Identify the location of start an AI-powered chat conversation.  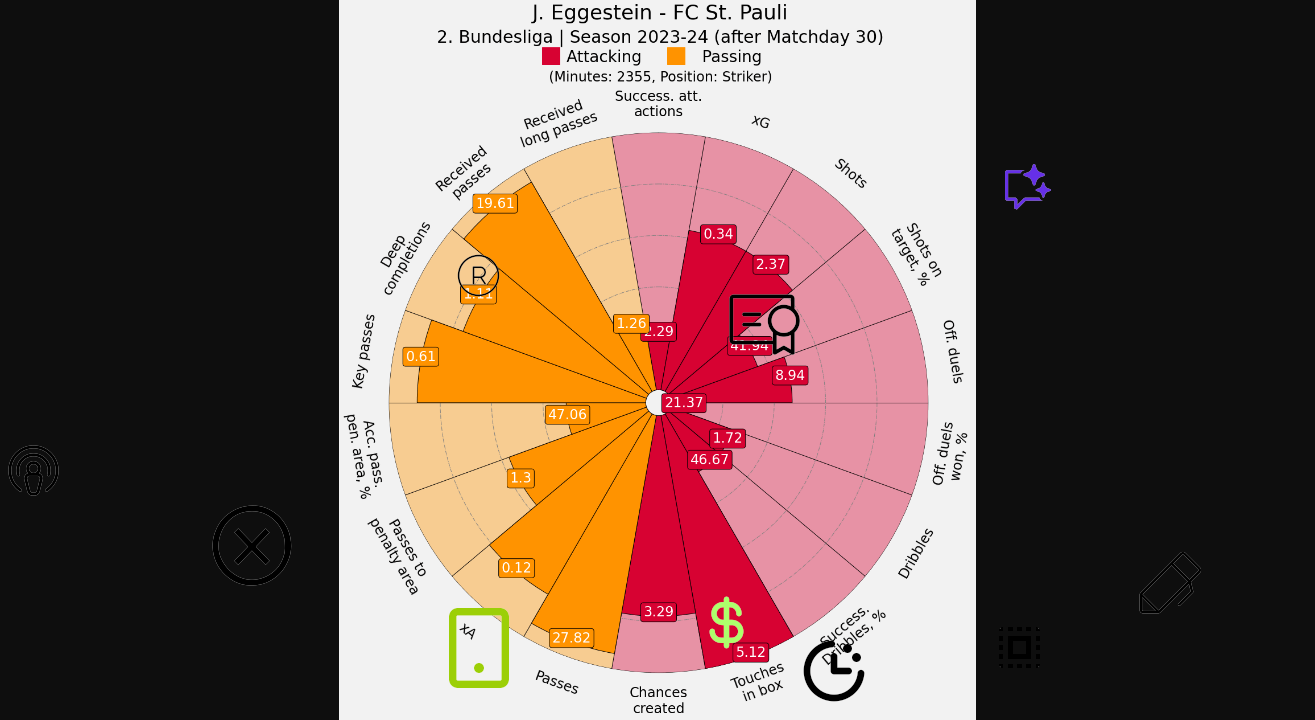
(1026, 188).